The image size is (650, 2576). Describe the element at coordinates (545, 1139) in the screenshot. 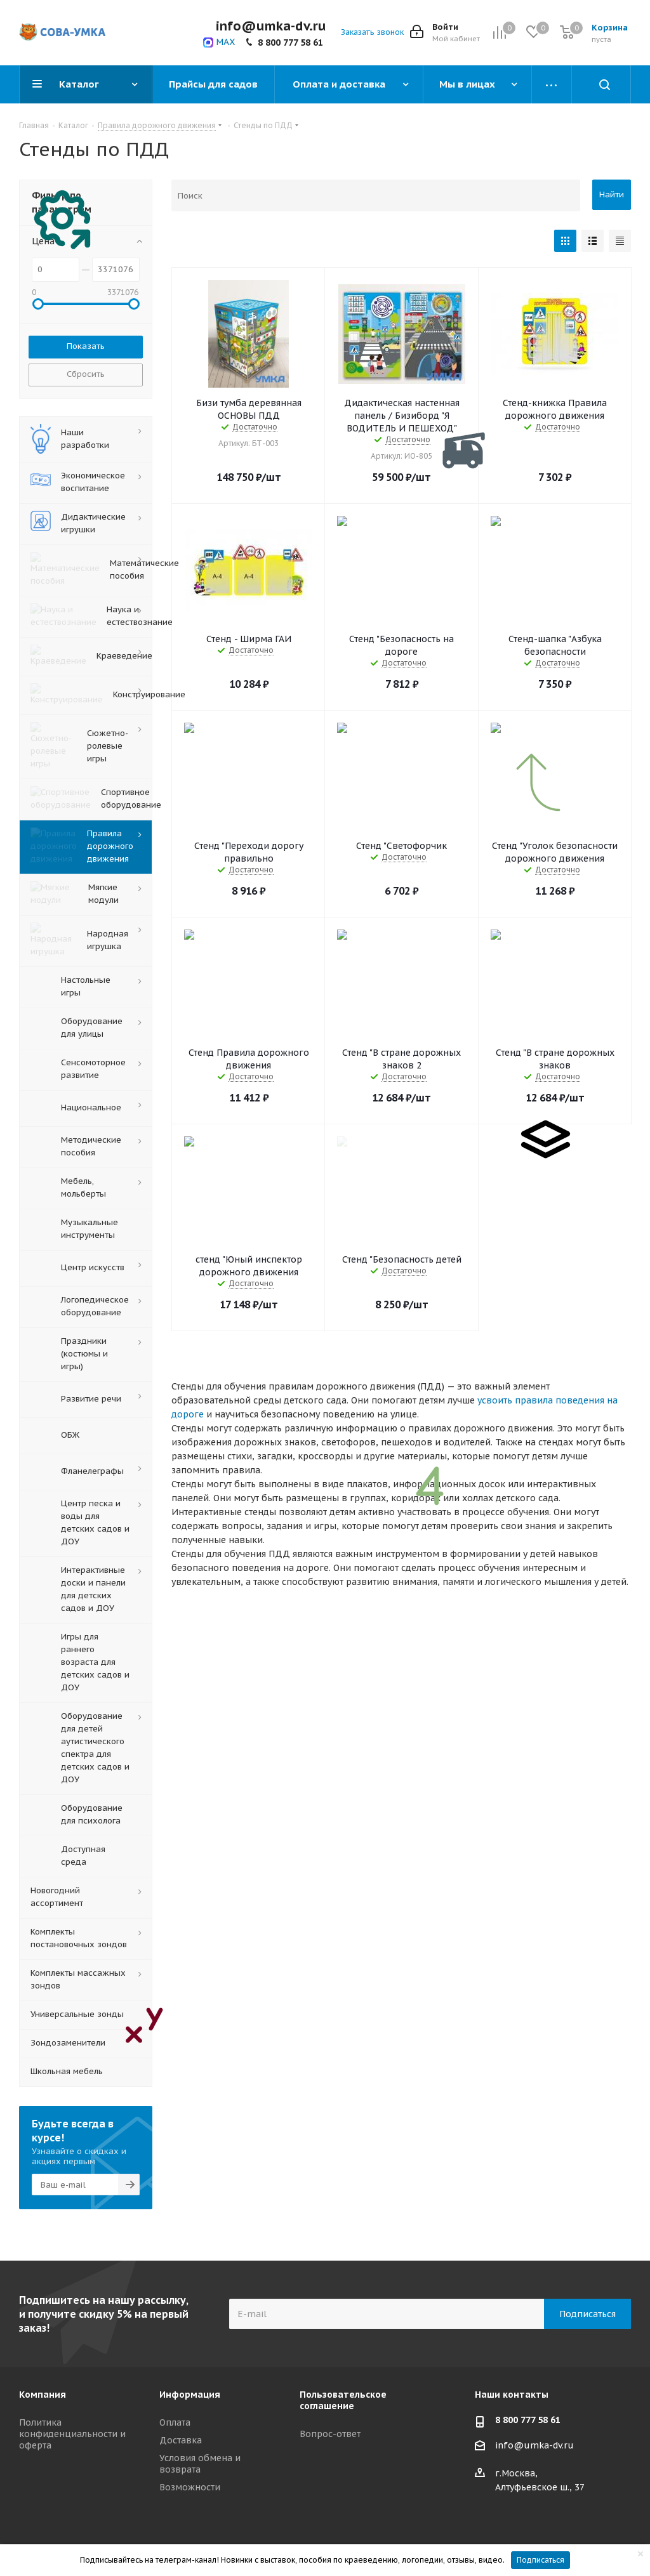

I see `view layers or stacked content` at that location.